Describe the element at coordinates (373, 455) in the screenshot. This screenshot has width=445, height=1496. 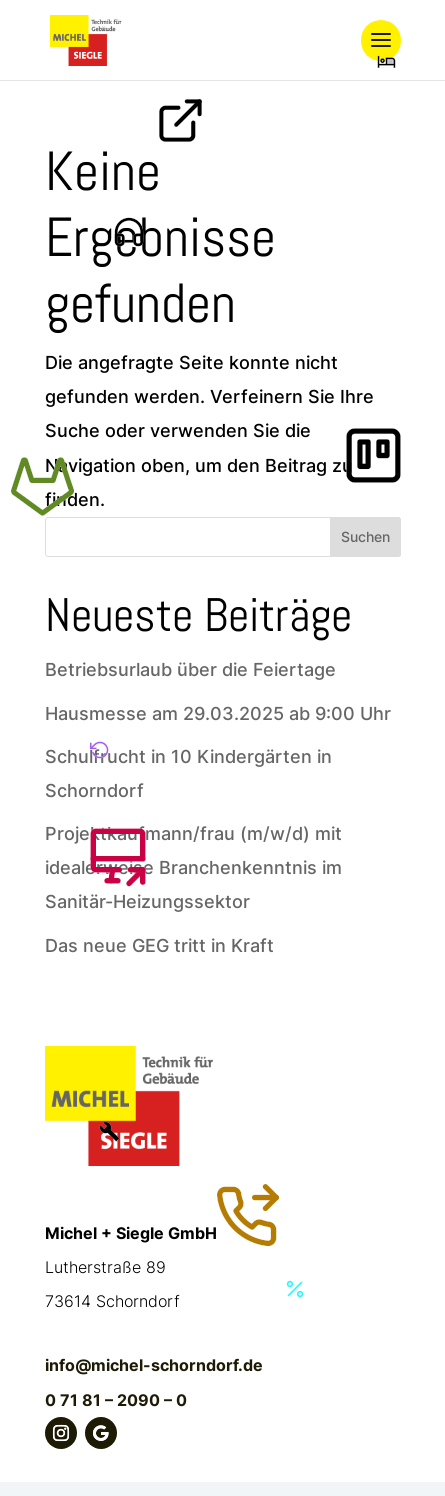
I see `open Trello app` at that location.